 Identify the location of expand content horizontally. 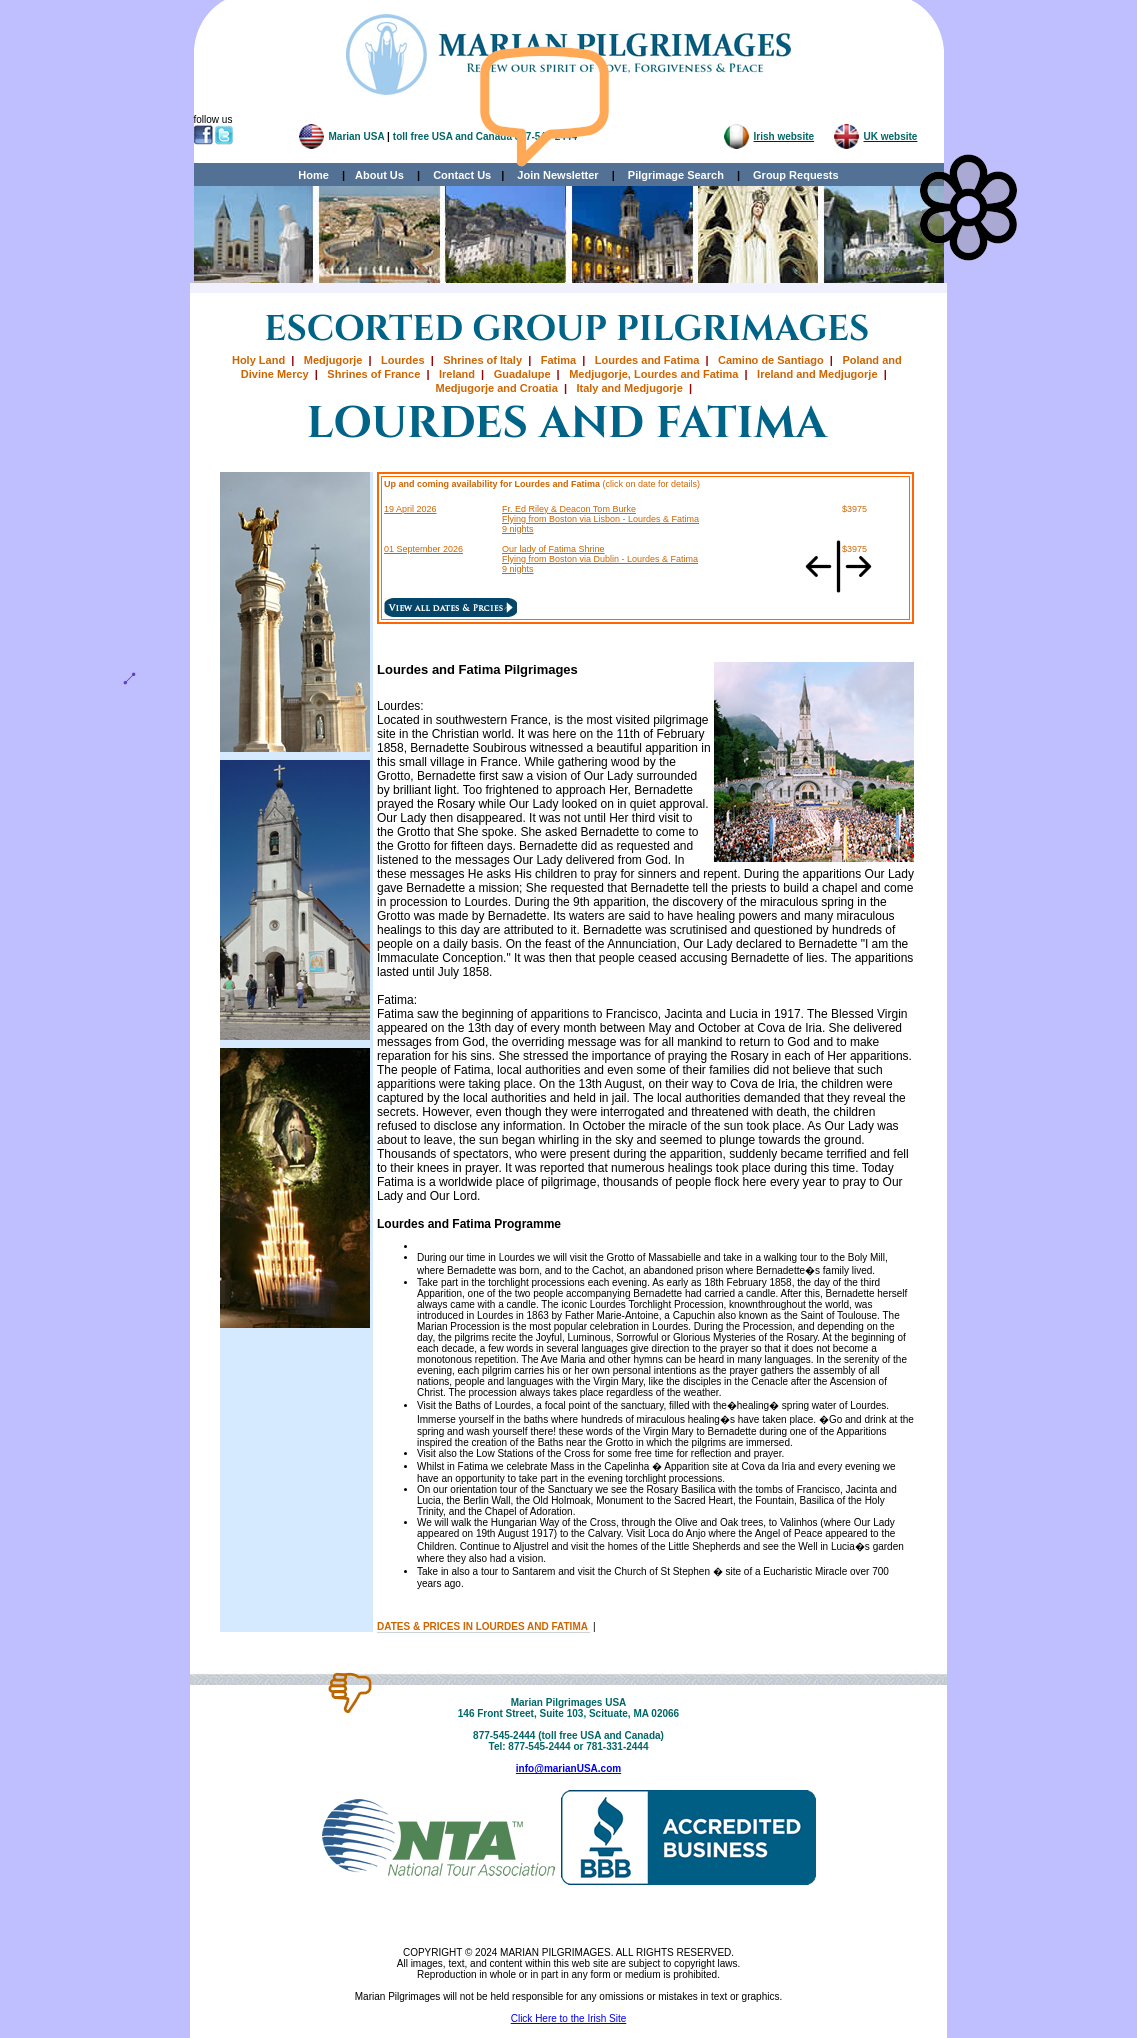
(838, 566).